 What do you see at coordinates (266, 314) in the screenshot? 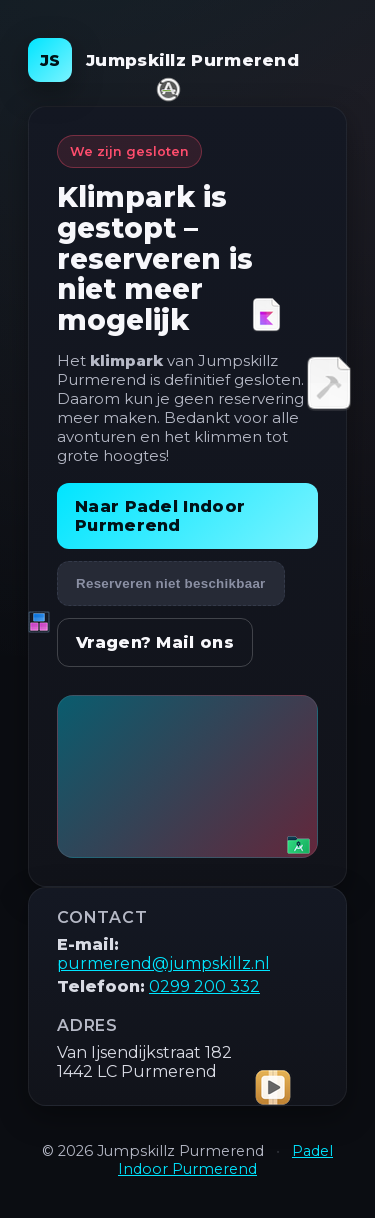
I see `indicates a kotlin source code file` at bounding box center [266, 314].